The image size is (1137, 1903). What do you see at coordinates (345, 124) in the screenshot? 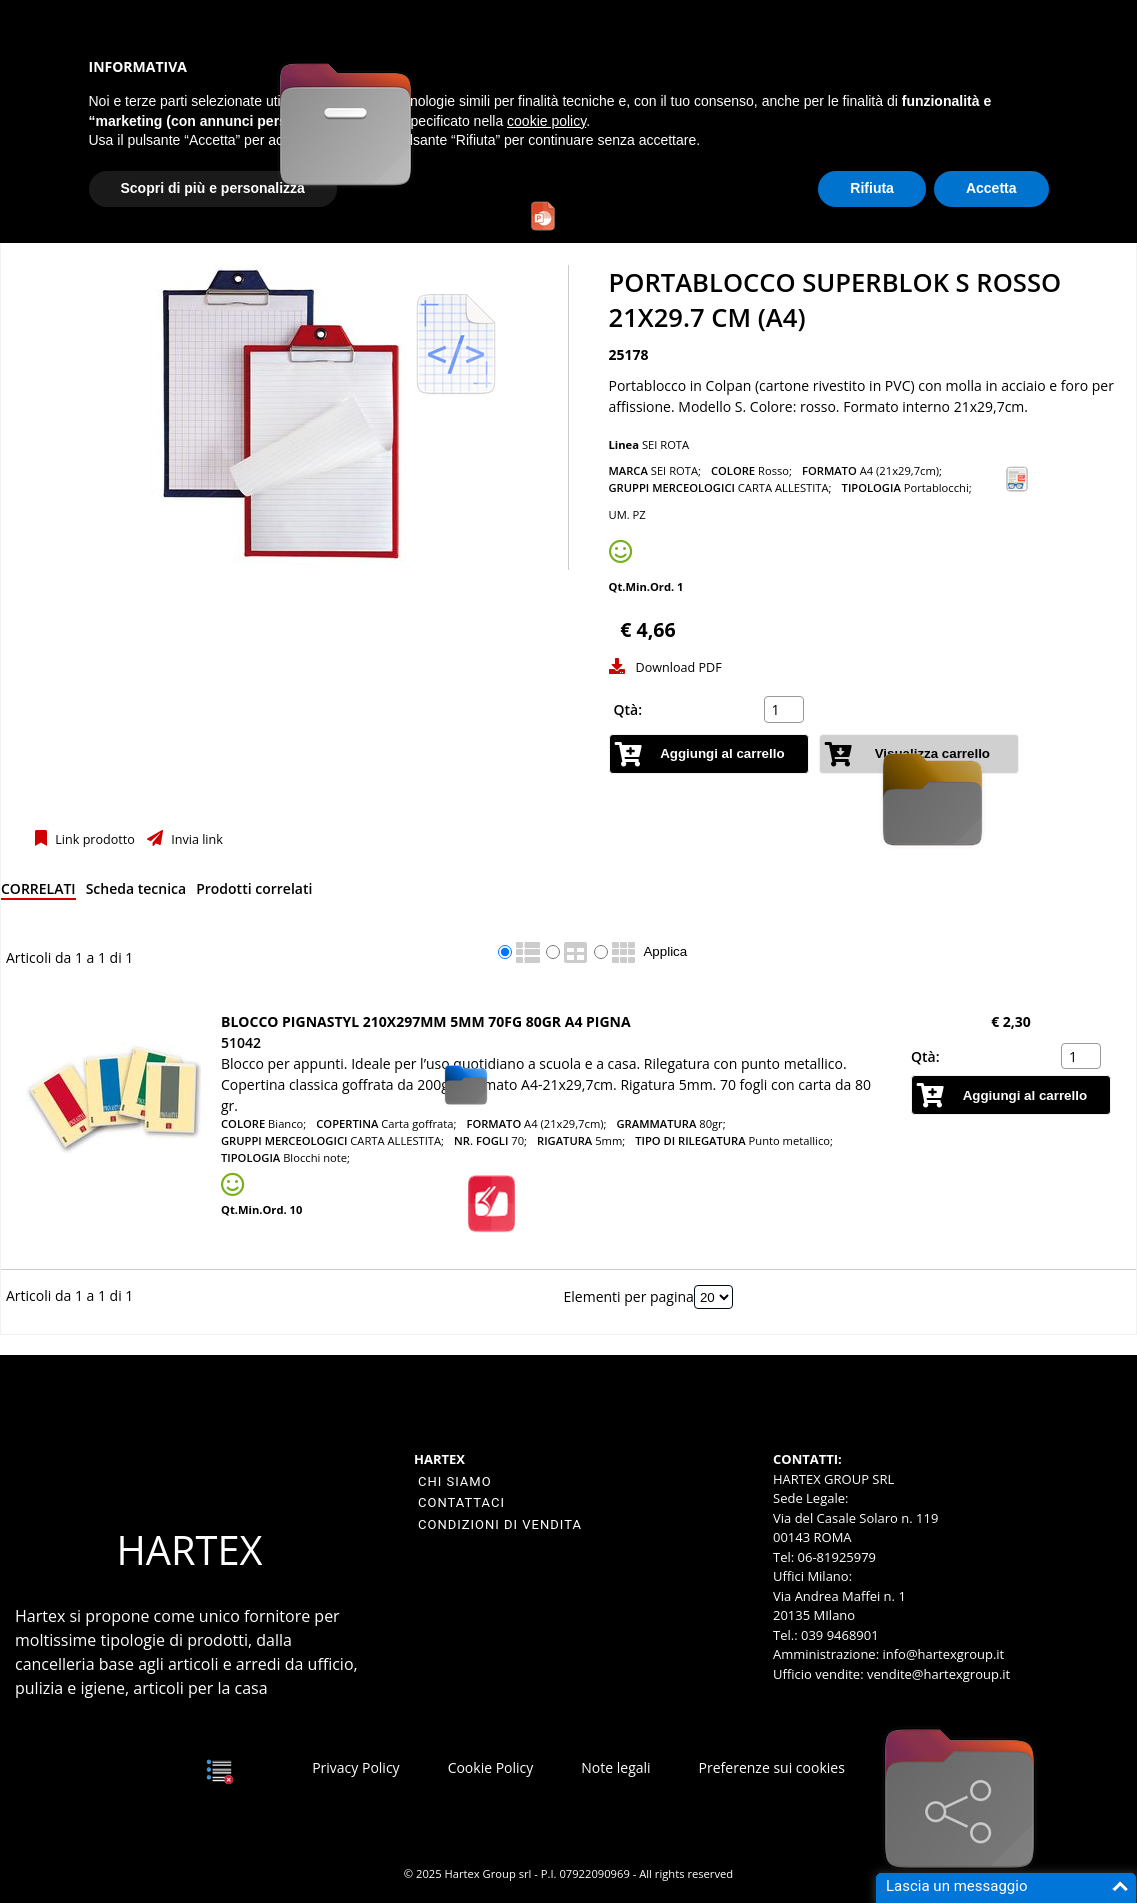
I see `open the file manager application` at bounding box center [345, 124].